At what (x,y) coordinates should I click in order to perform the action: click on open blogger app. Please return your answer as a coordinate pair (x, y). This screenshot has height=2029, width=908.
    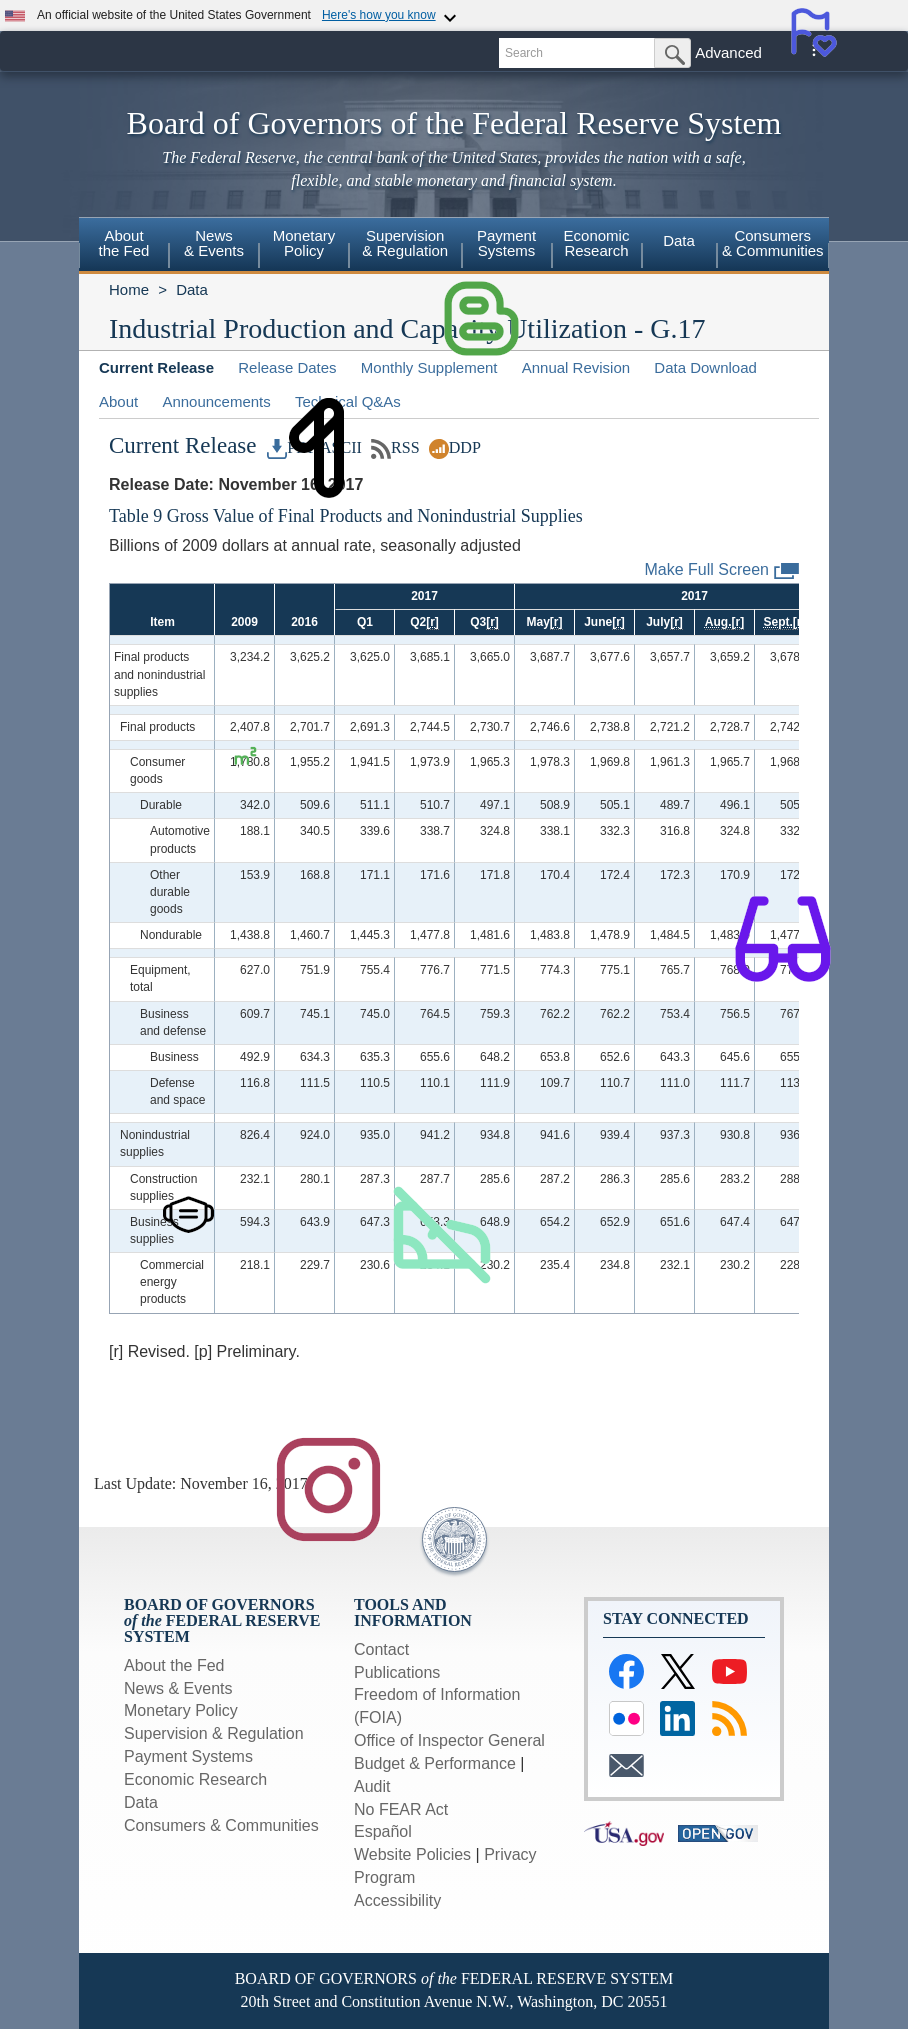
    Looking at the image, I should click on (481, 318).